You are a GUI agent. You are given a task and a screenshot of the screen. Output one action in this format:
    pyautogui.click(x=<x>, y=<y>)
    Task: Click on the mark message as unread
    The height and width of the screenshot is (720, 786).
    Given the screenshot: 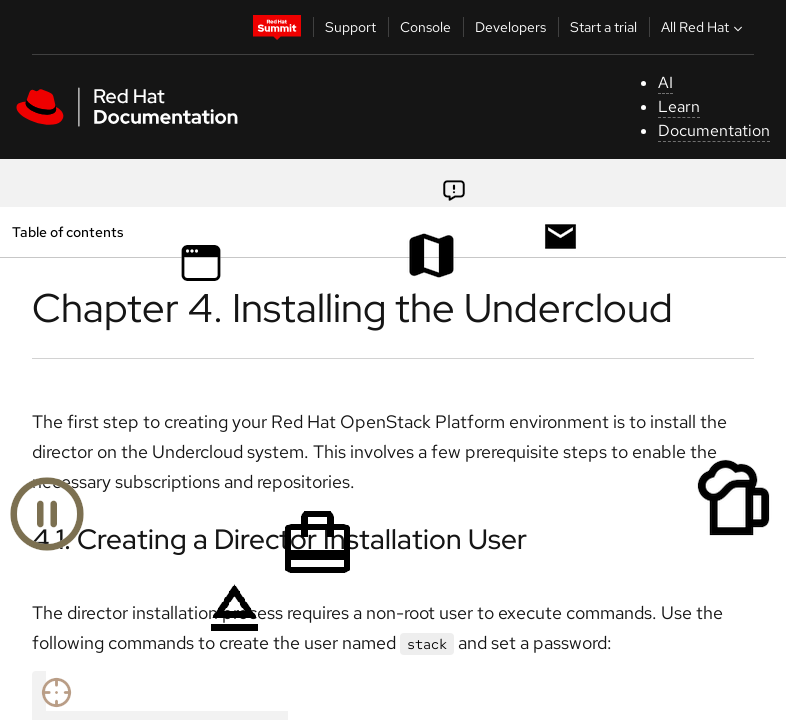 What is the action you would take?
    pyautogui.click(x=560, y=236)
    